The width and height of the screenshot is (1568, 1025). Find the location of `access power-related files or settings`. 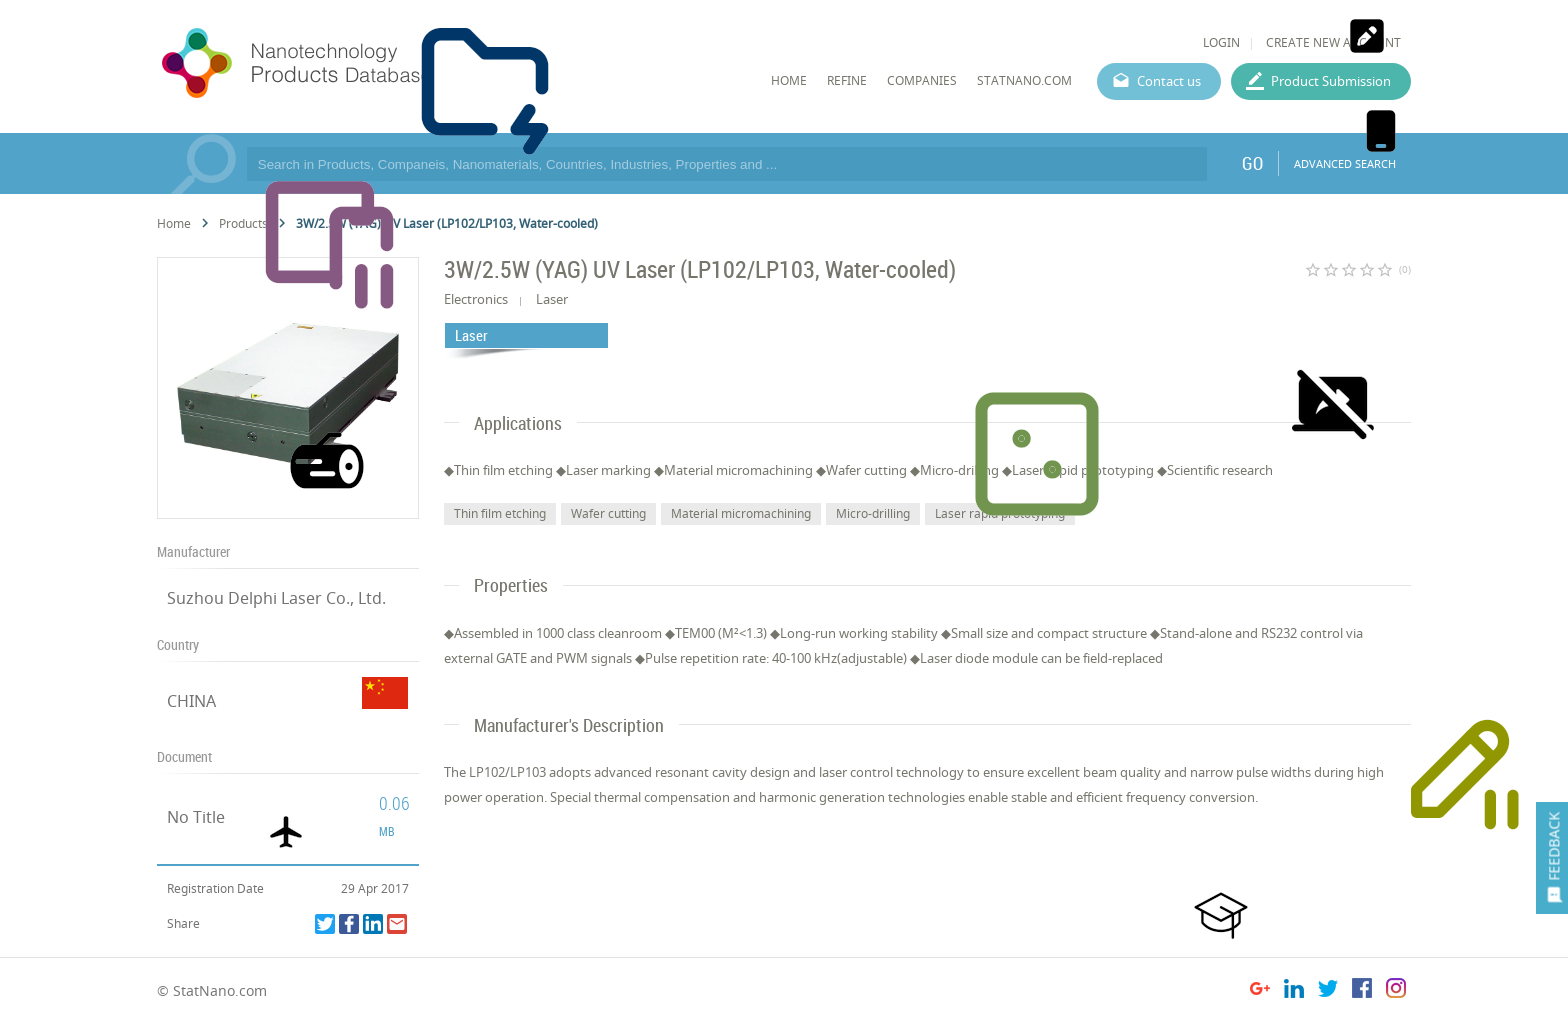

access power-related files or settings is located at coordinates (485, 85).